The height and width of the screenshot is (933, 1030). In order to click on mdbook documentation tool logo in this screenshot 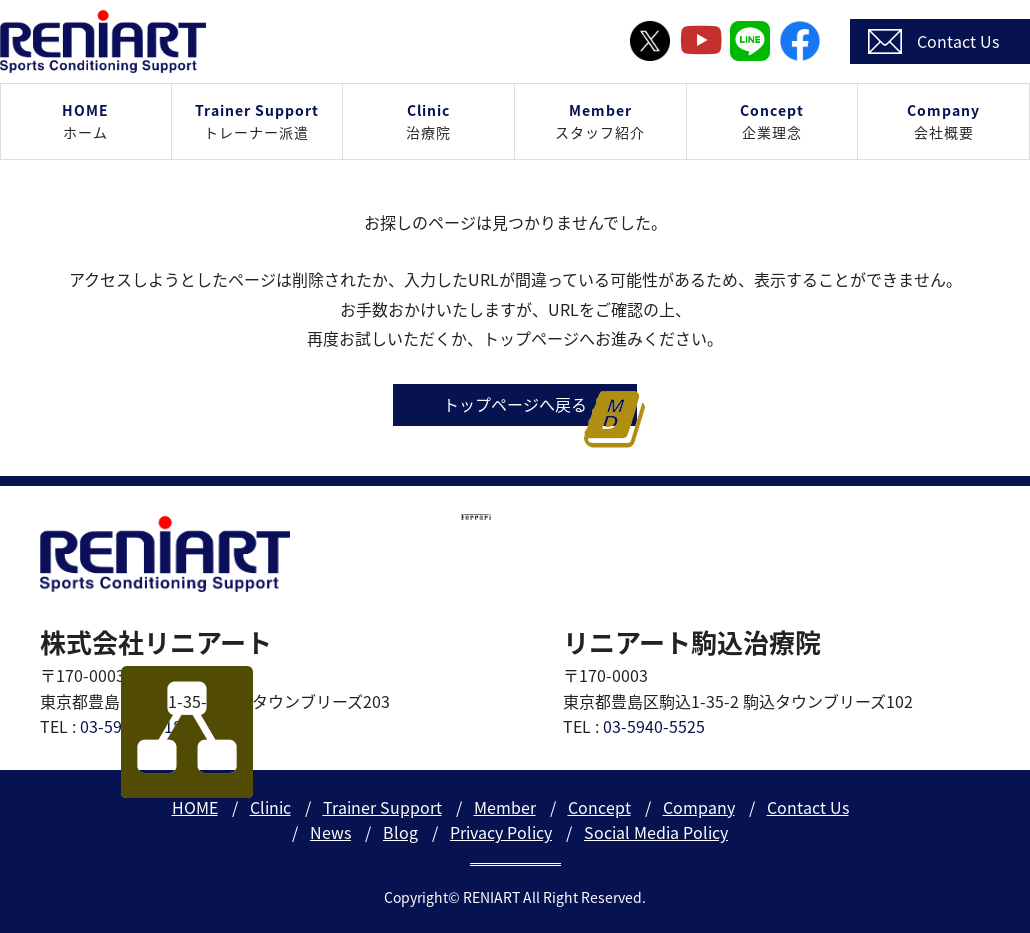, I will do `click(614, 419)`.